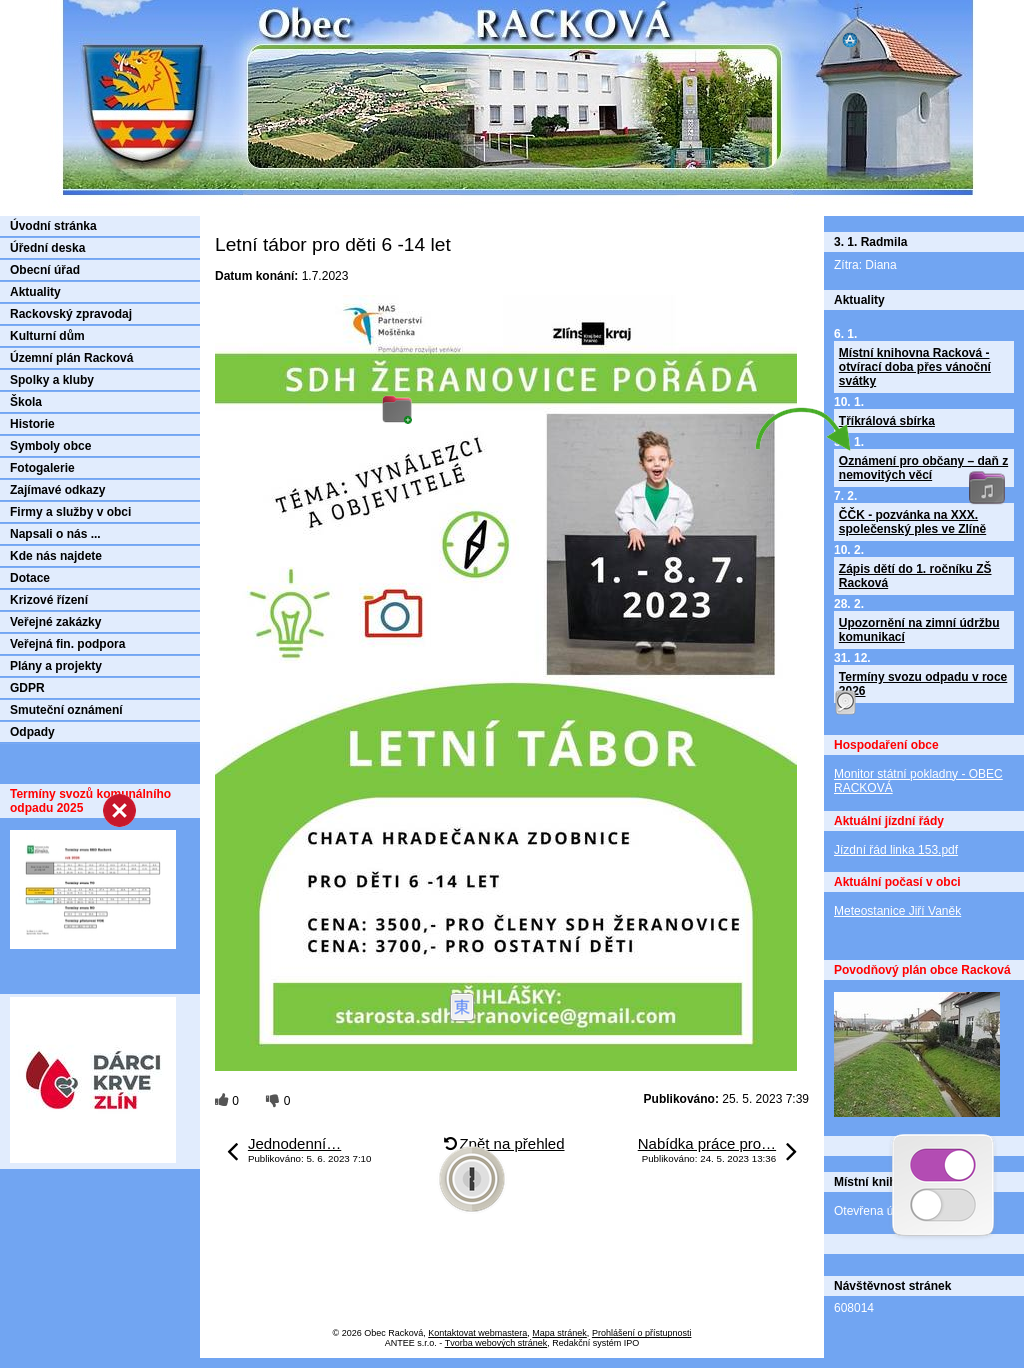 The image size is (1024, 1368). Describe the element at coordinates (943, 1185) in the screenshot. I see `open system settings or preferences` at that location.